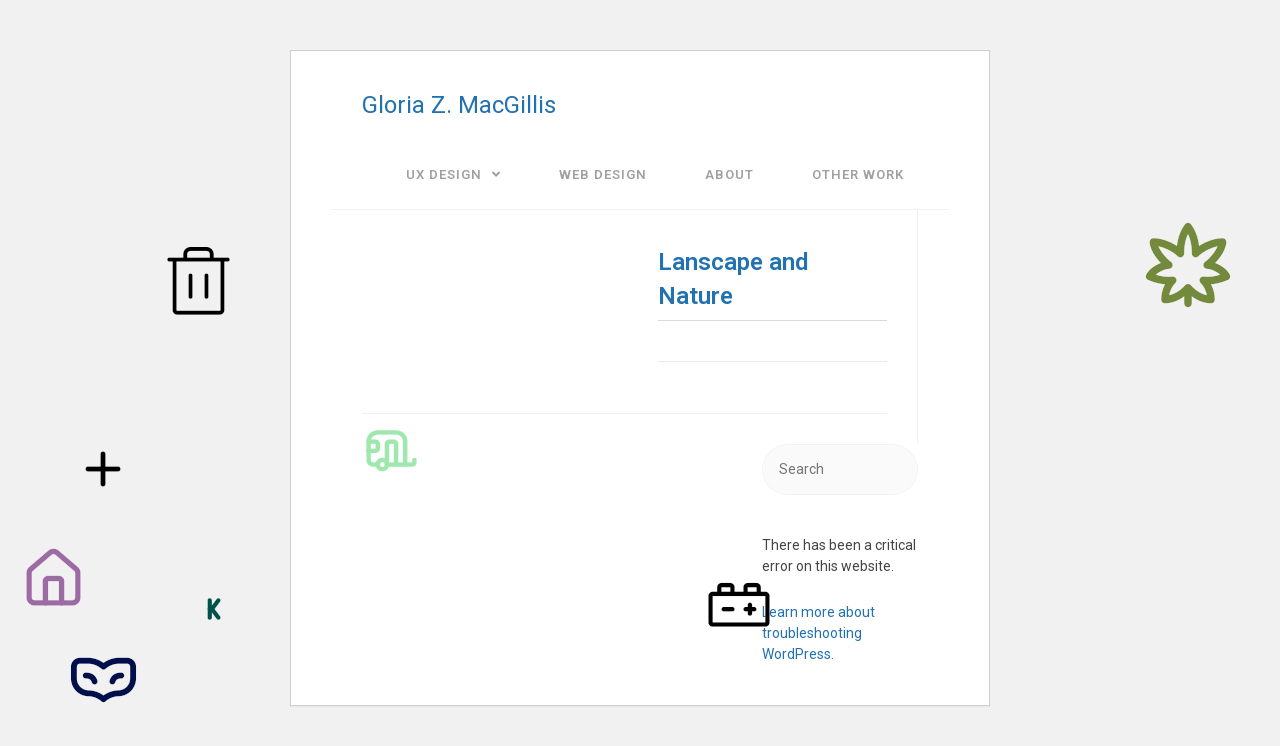 Image resolution: width=1280 pixels, height=746 pixels. What do you see at coordinates (53, 578) in the screenshot?
I see `navigate to home screen` at bounding box center [53, 578].